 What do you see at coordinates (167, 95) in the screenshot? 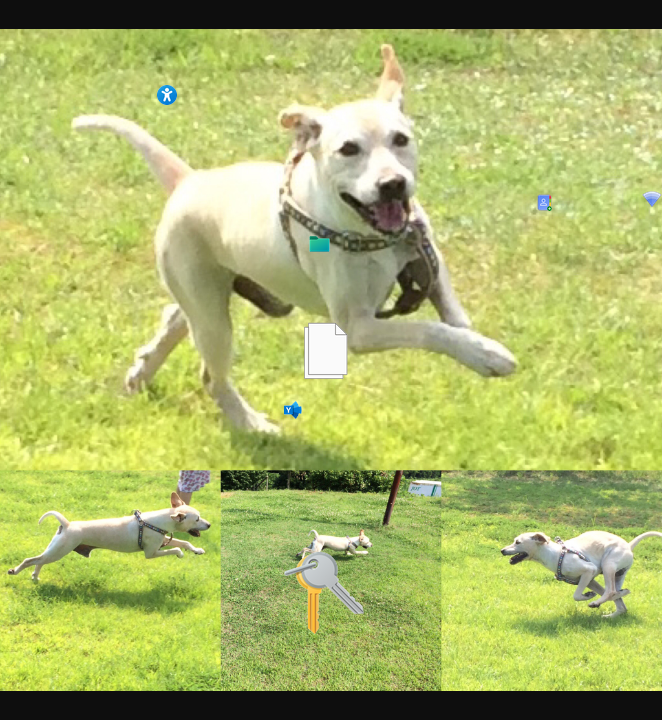
I see `access accessibility settings` at bounding box center [167, 95].